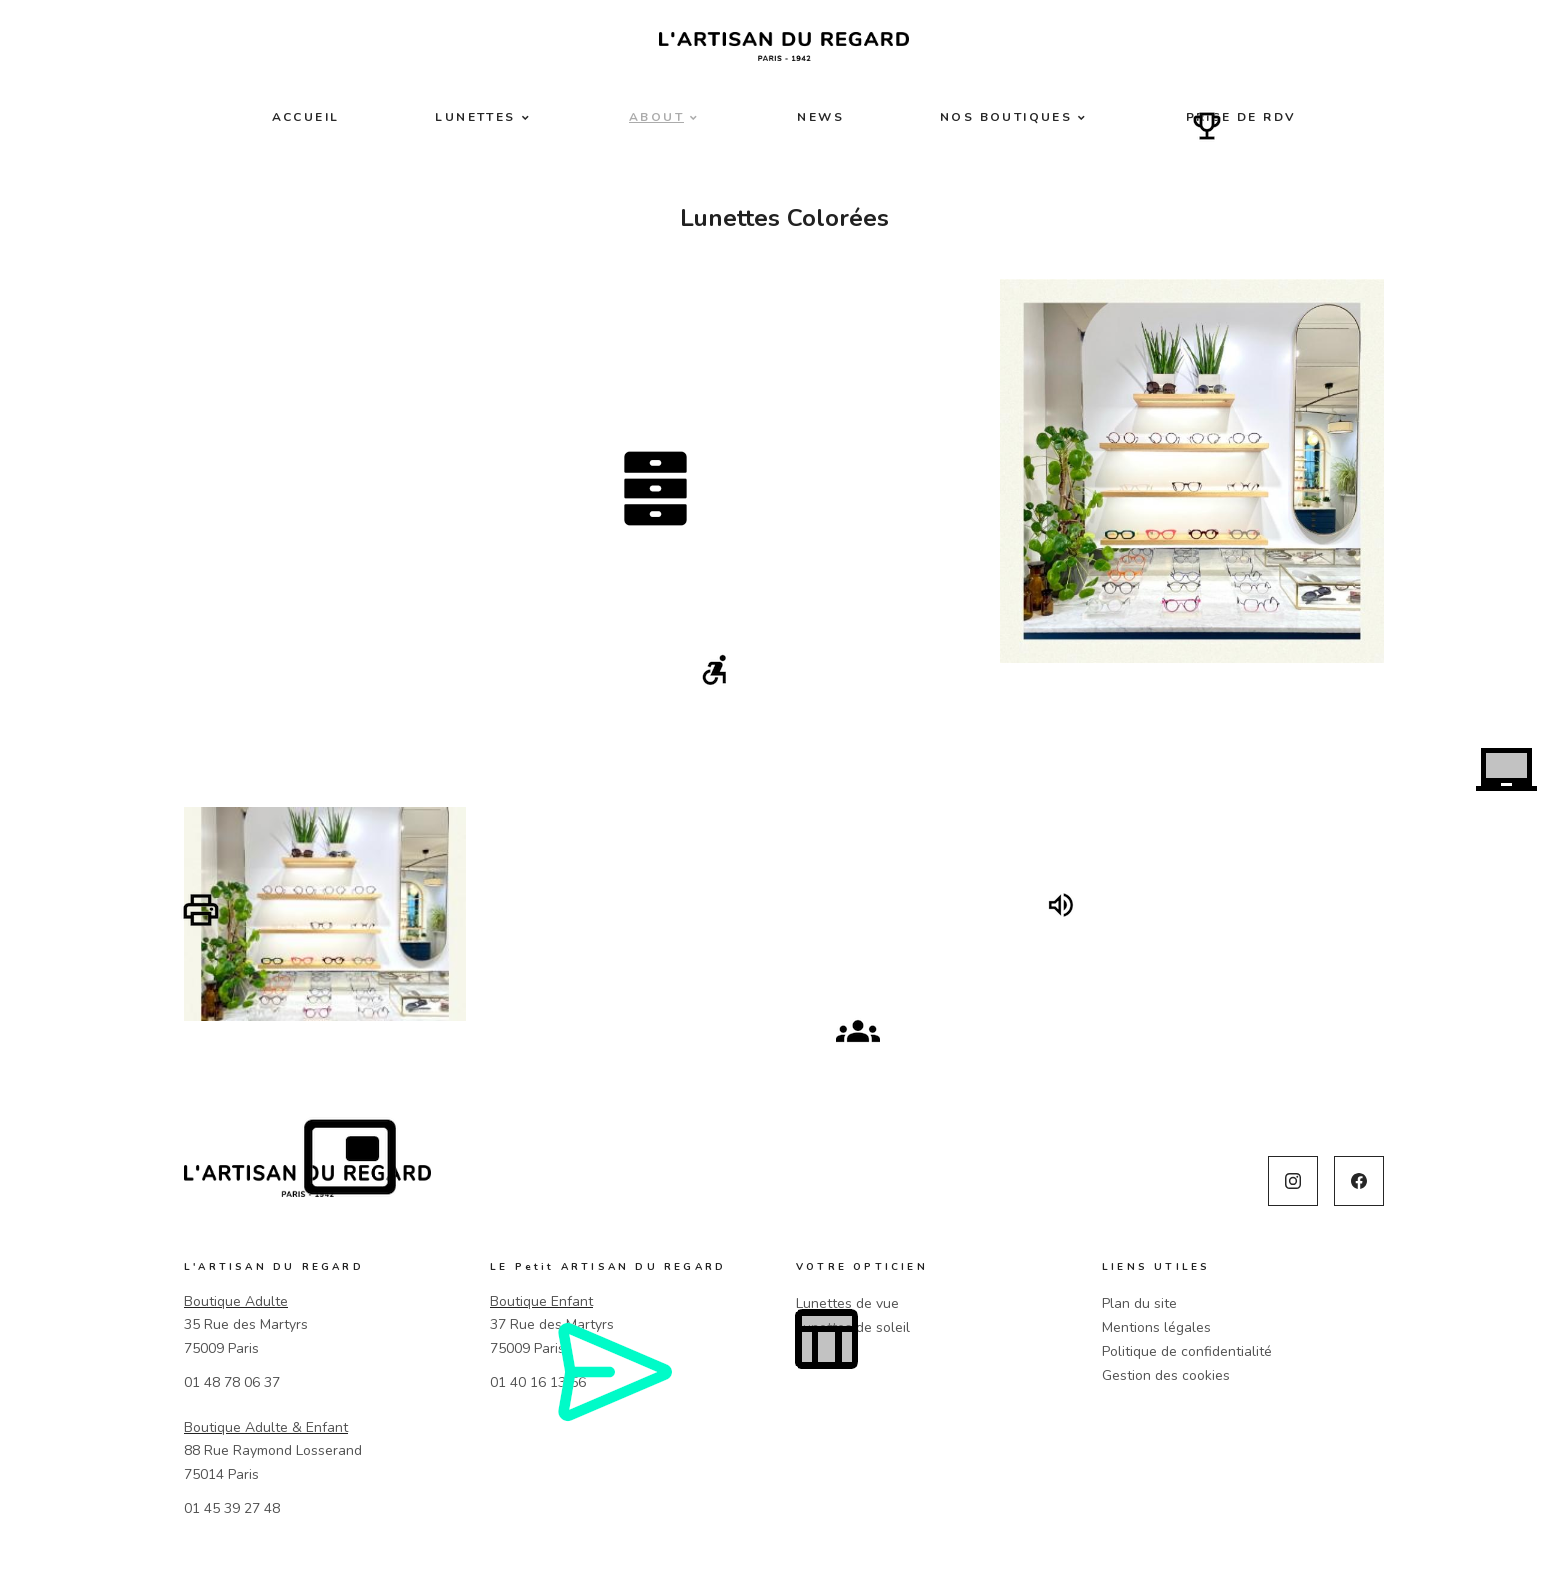 This screenshot has height=1575, width=1568. Describe the element at coordinates (1061, 905) in the screenshot. I see `increase or unmute audio volume` at that location.